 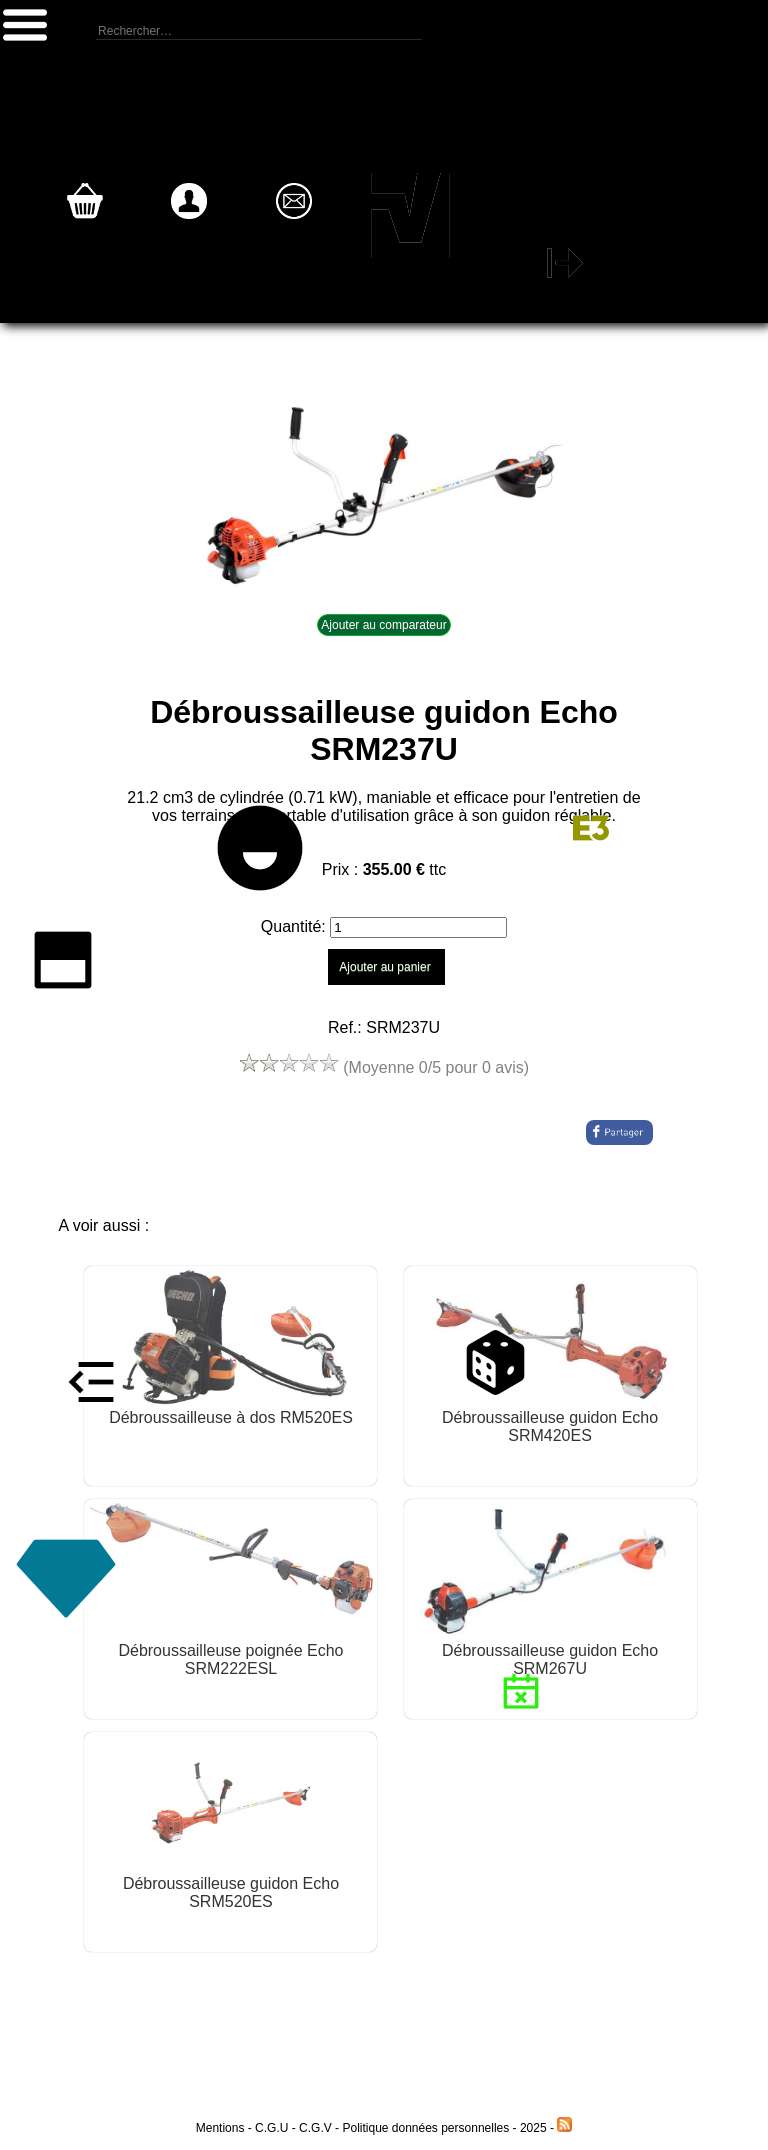 What do you see at coordinates (260, 848) in the screenshot?
I see `add an emoji reaction` at bounding box center [260, 848].